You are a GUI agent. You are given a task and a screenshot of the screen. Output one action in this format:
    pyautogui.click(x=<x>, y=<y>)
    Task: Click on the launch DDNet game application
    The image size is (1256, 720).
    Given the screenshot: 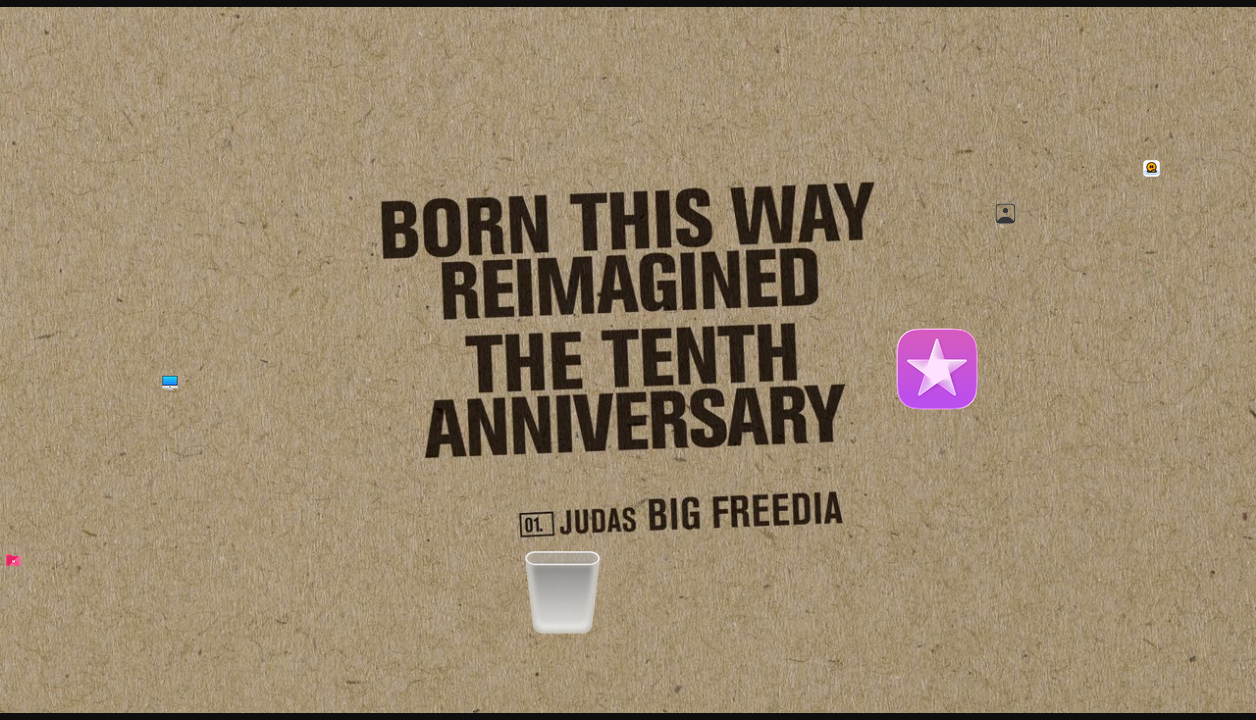 What is the action you would take?
    pyautogui.click(x=1151, y=168)
    